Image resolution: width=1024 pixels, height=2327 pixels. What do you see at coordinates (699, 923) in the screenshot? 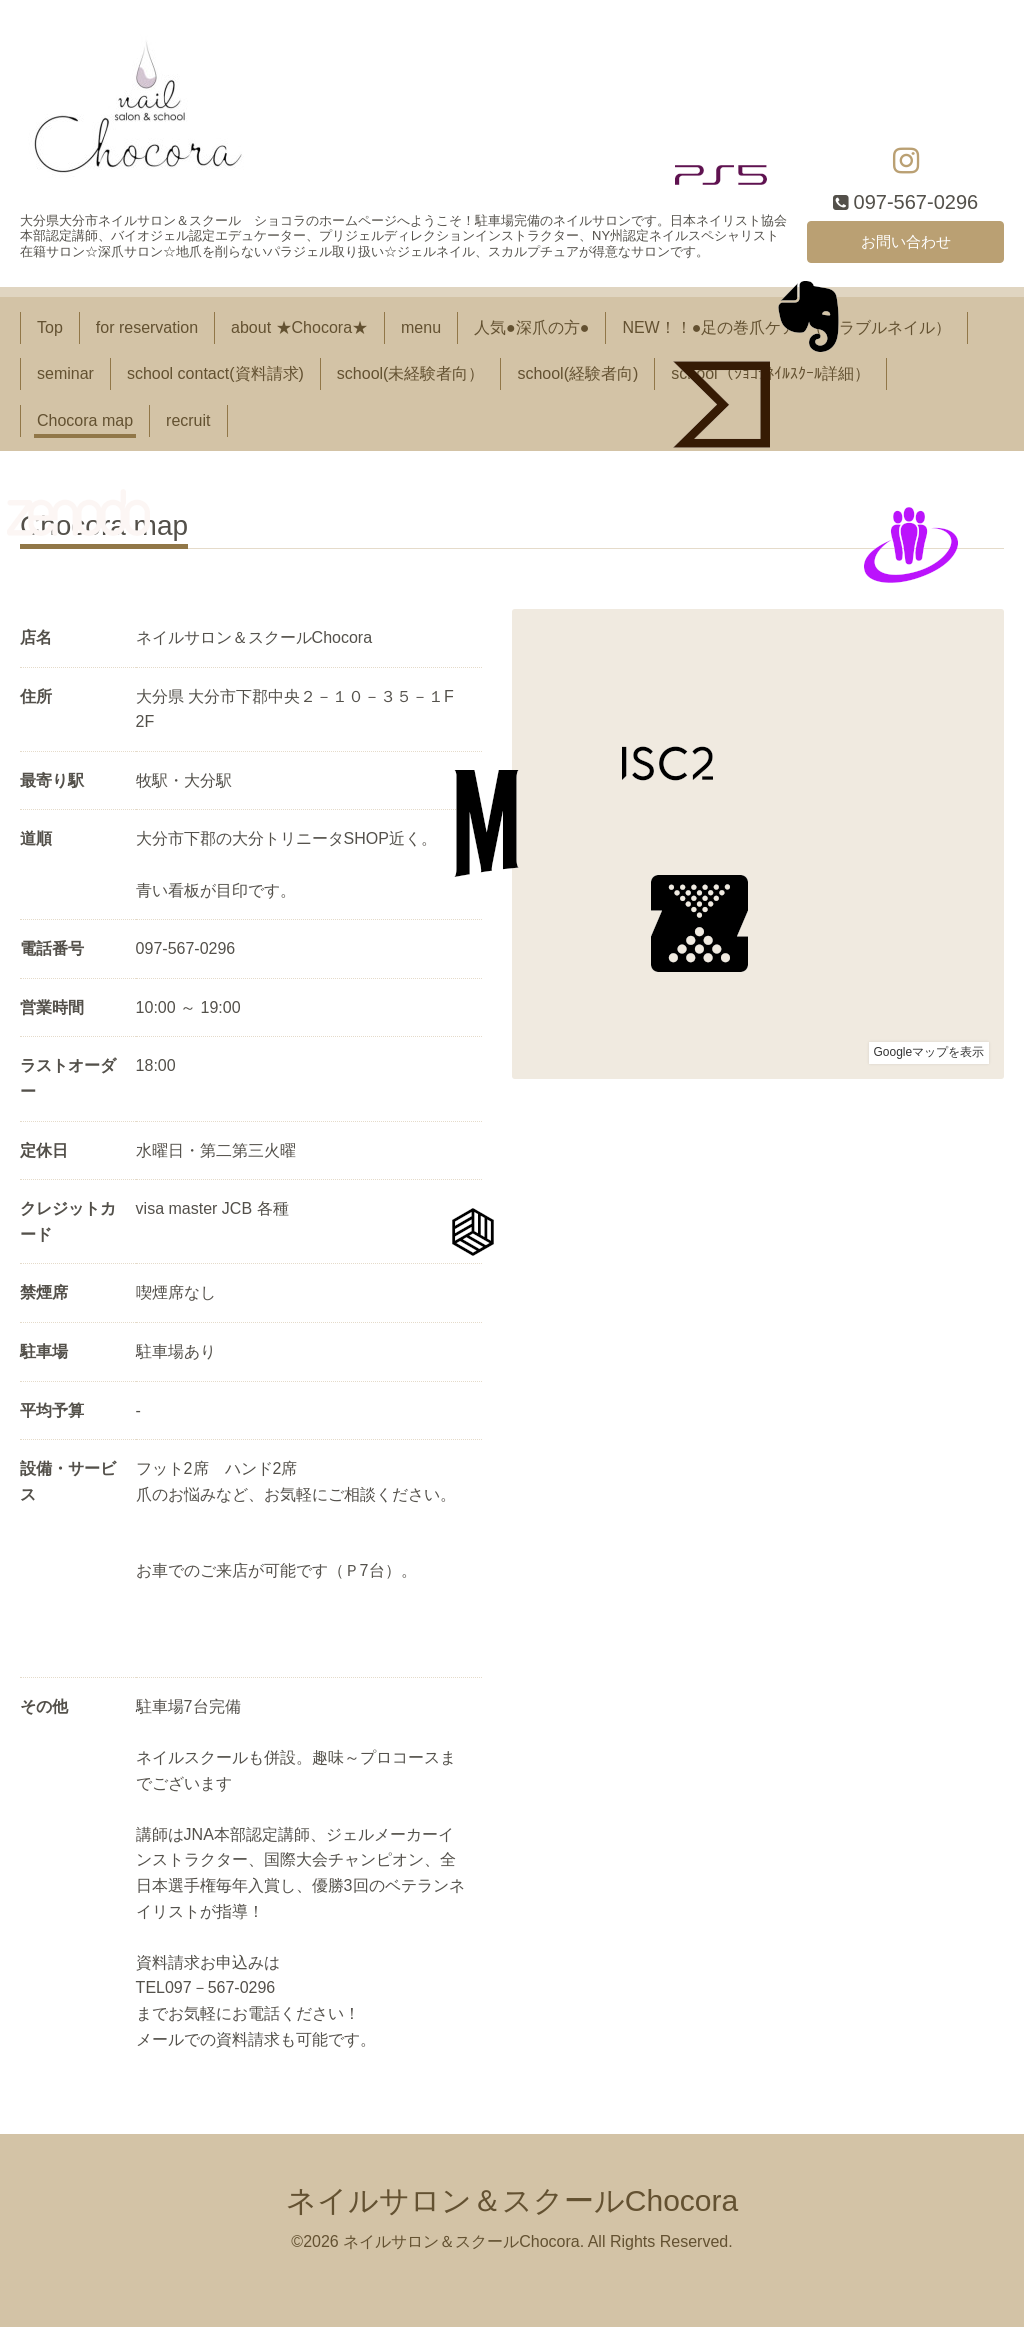
I see `openzfs file system branding logo` at bounding box center [699, 923].